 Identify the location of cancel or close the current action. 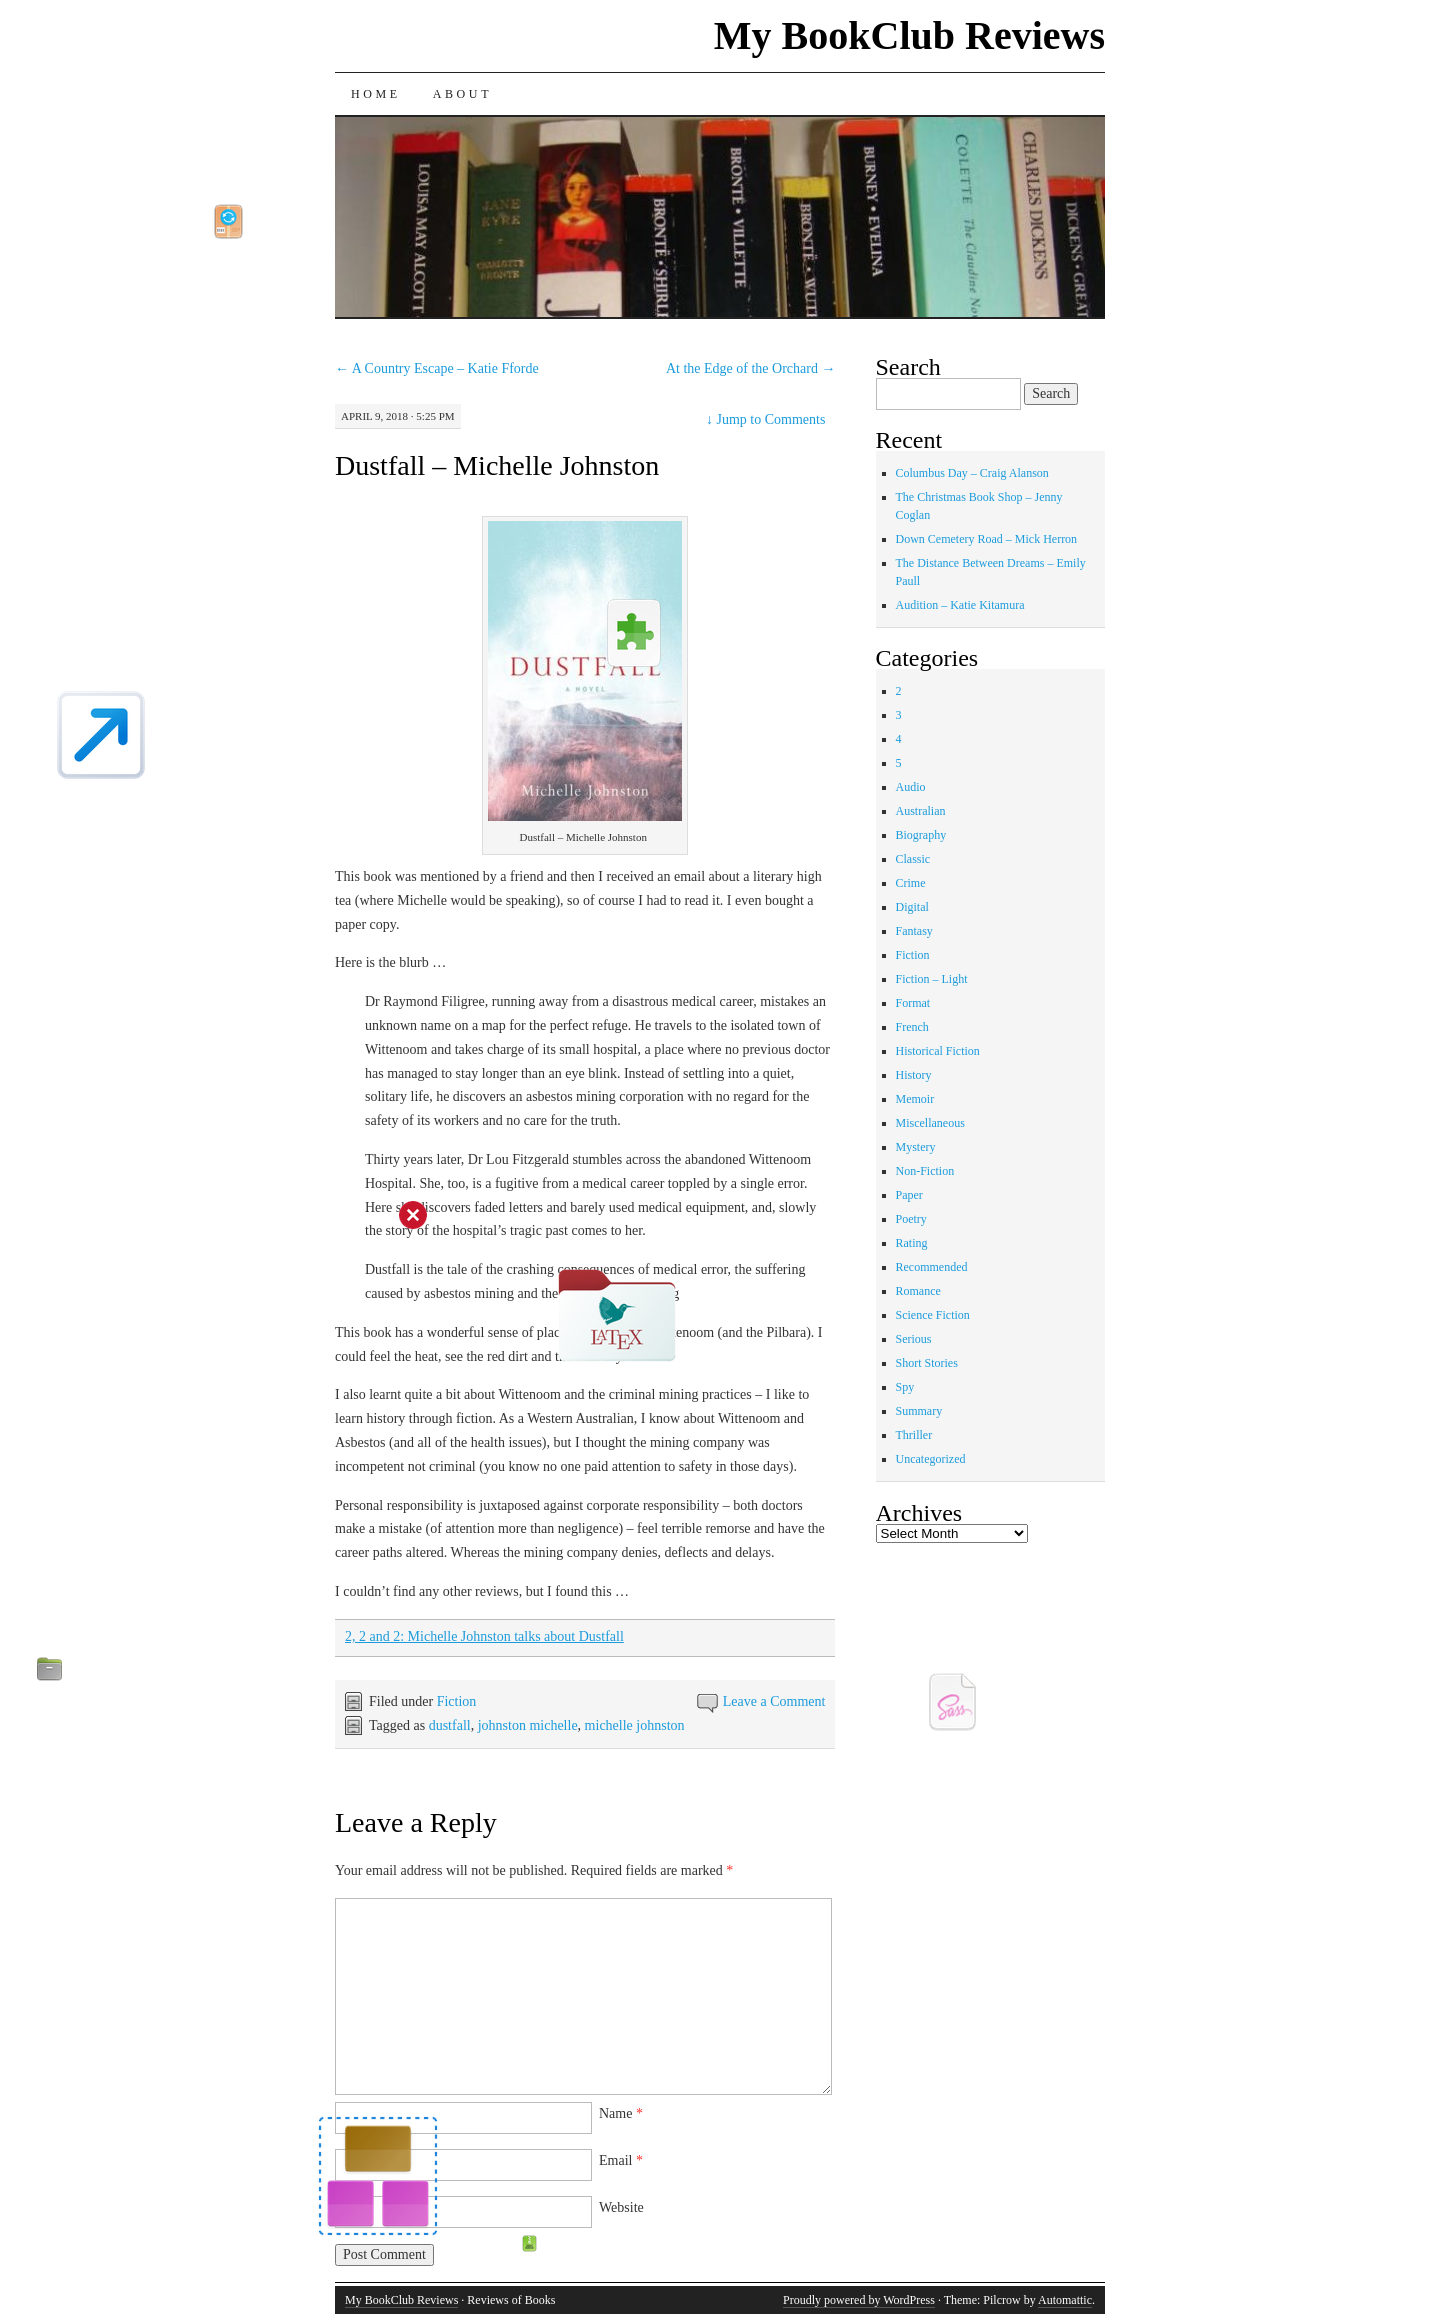
(413, 1215).